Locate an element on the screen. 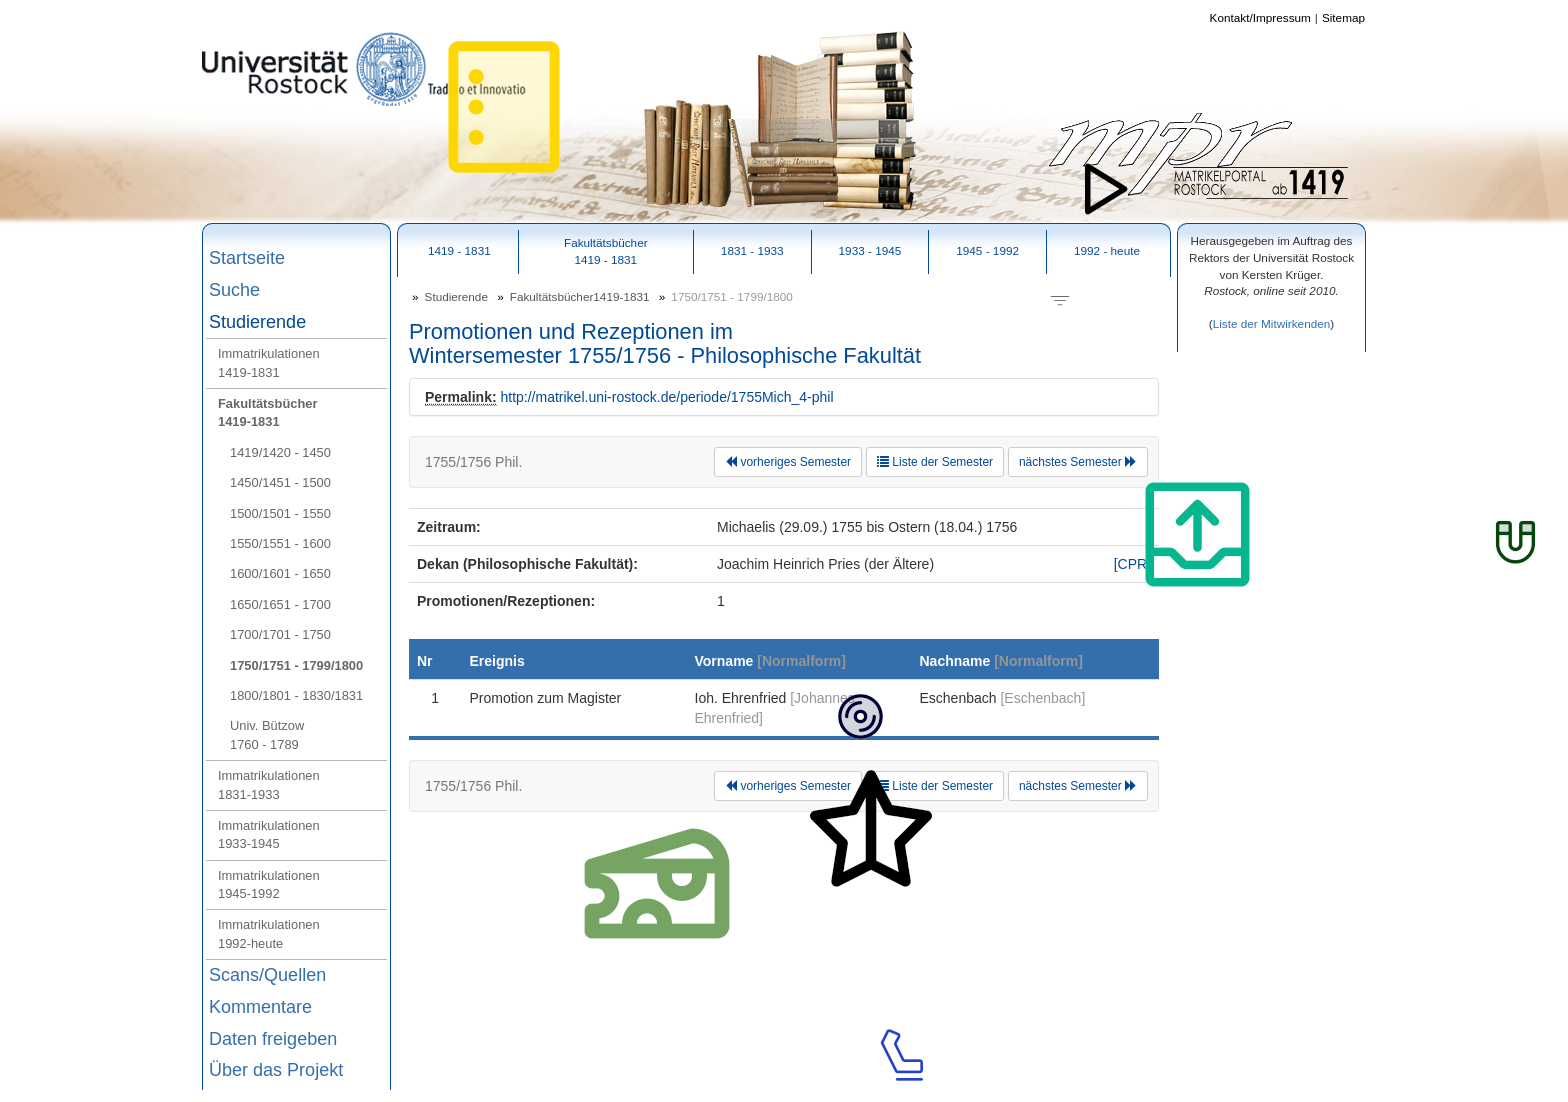  access music or audio library is located at coordinates (860, 716).